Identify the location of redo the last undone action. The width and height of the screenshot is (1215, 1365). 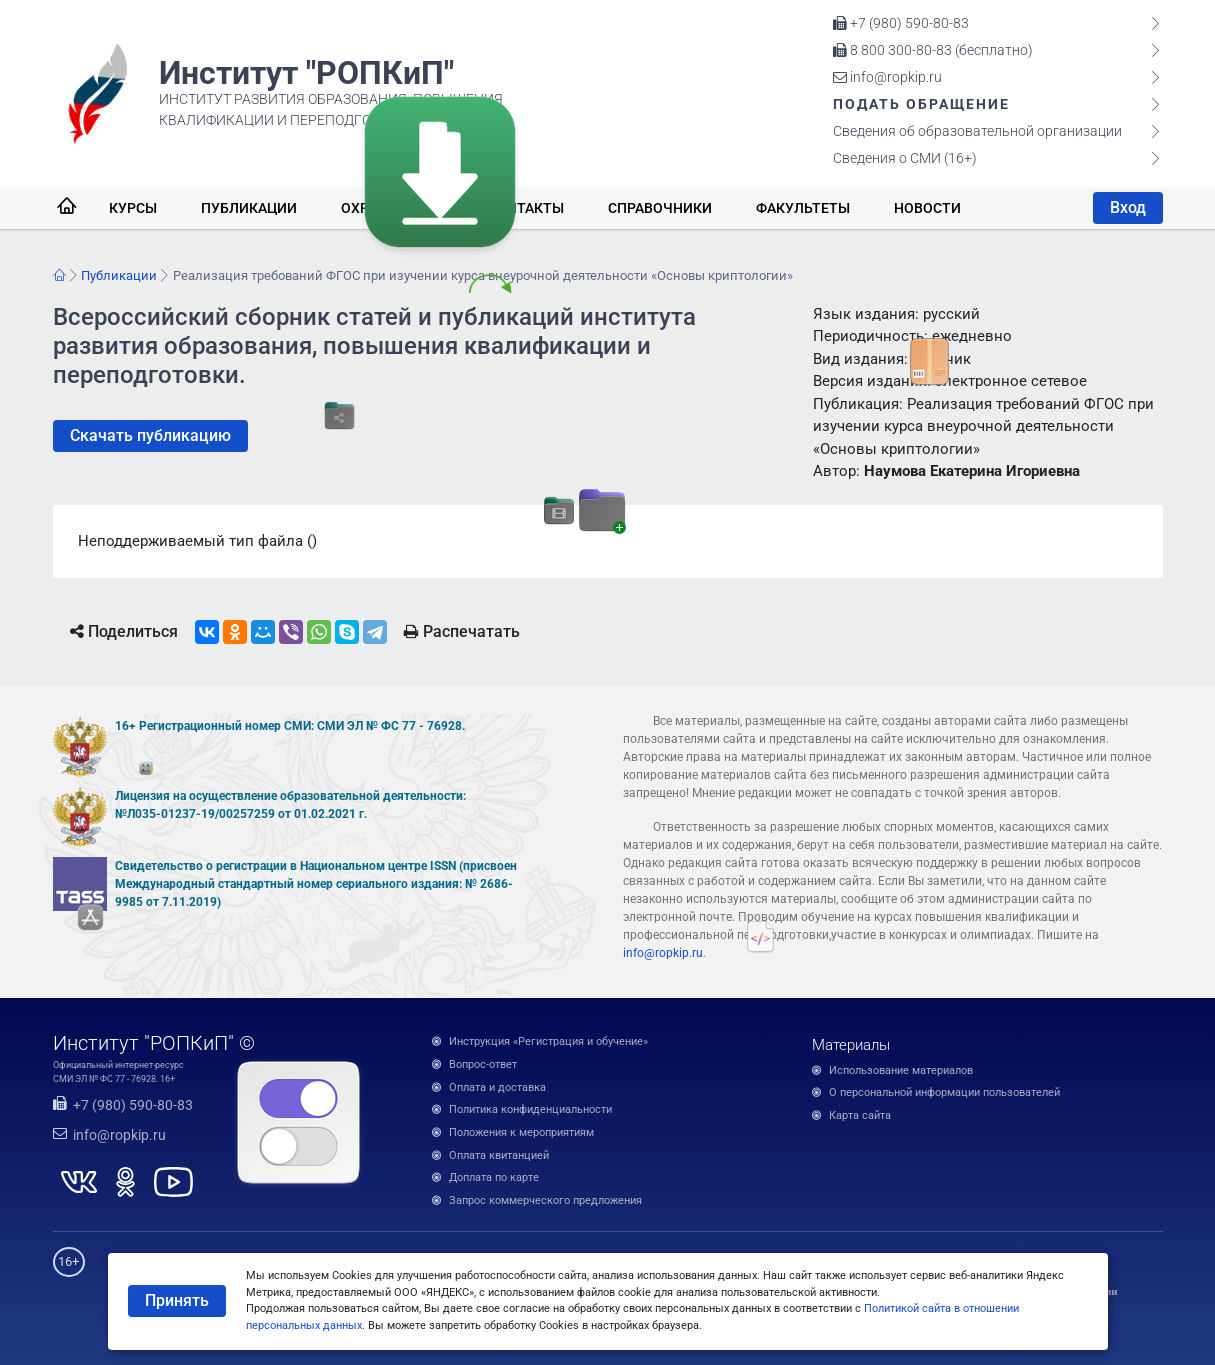
(490, 283).